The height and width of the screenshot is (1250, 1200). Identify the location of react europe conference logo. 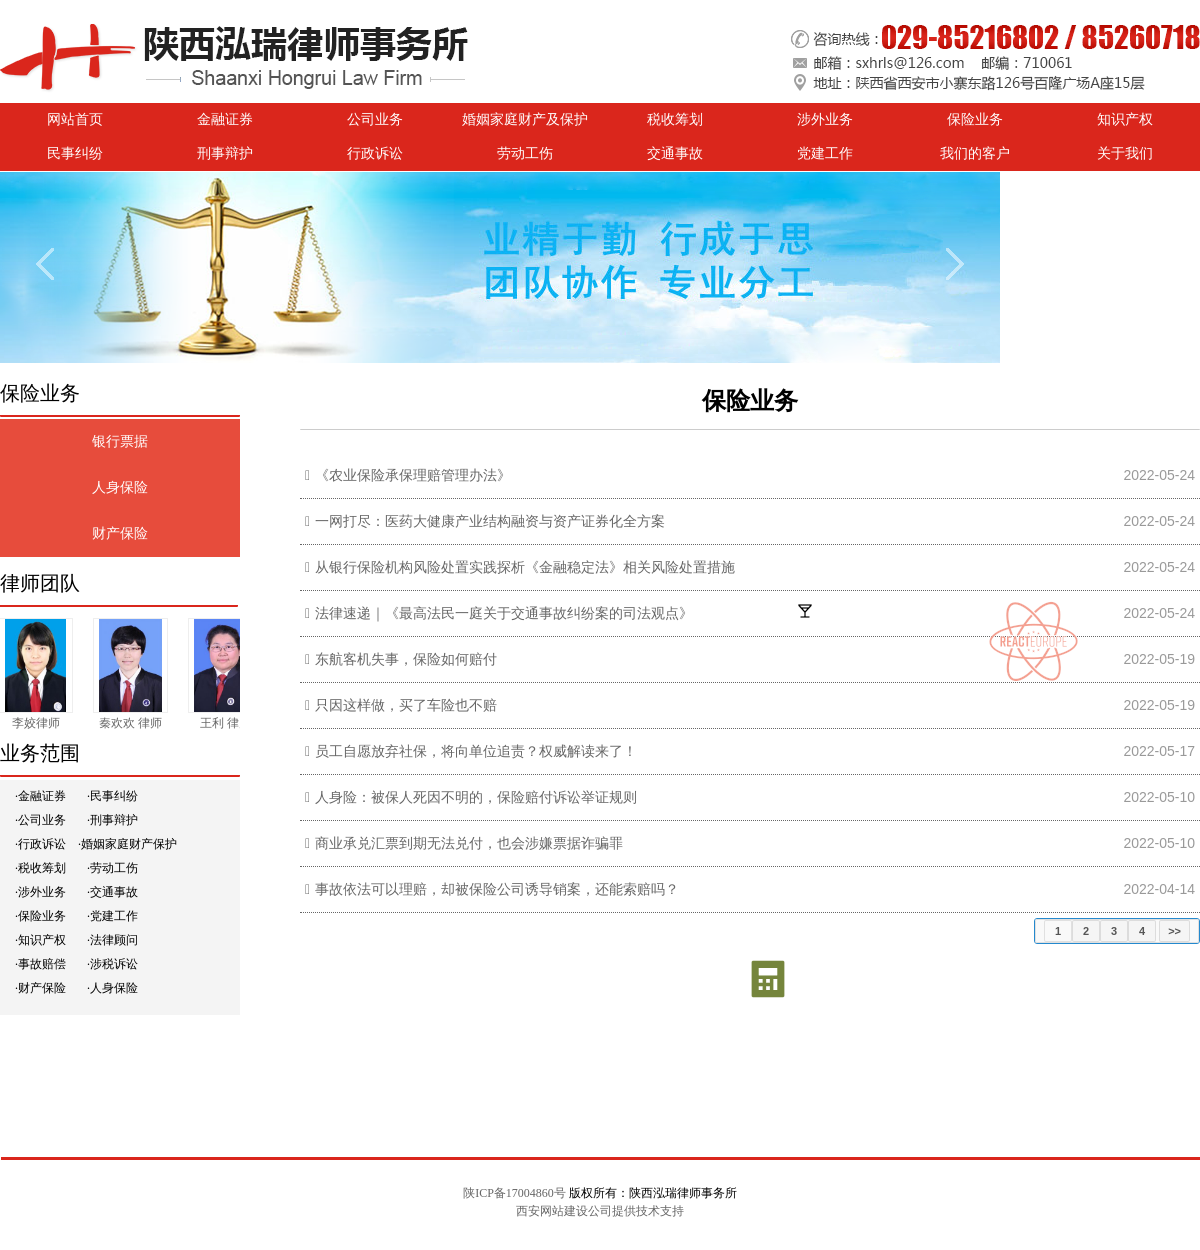
(1033, 641).